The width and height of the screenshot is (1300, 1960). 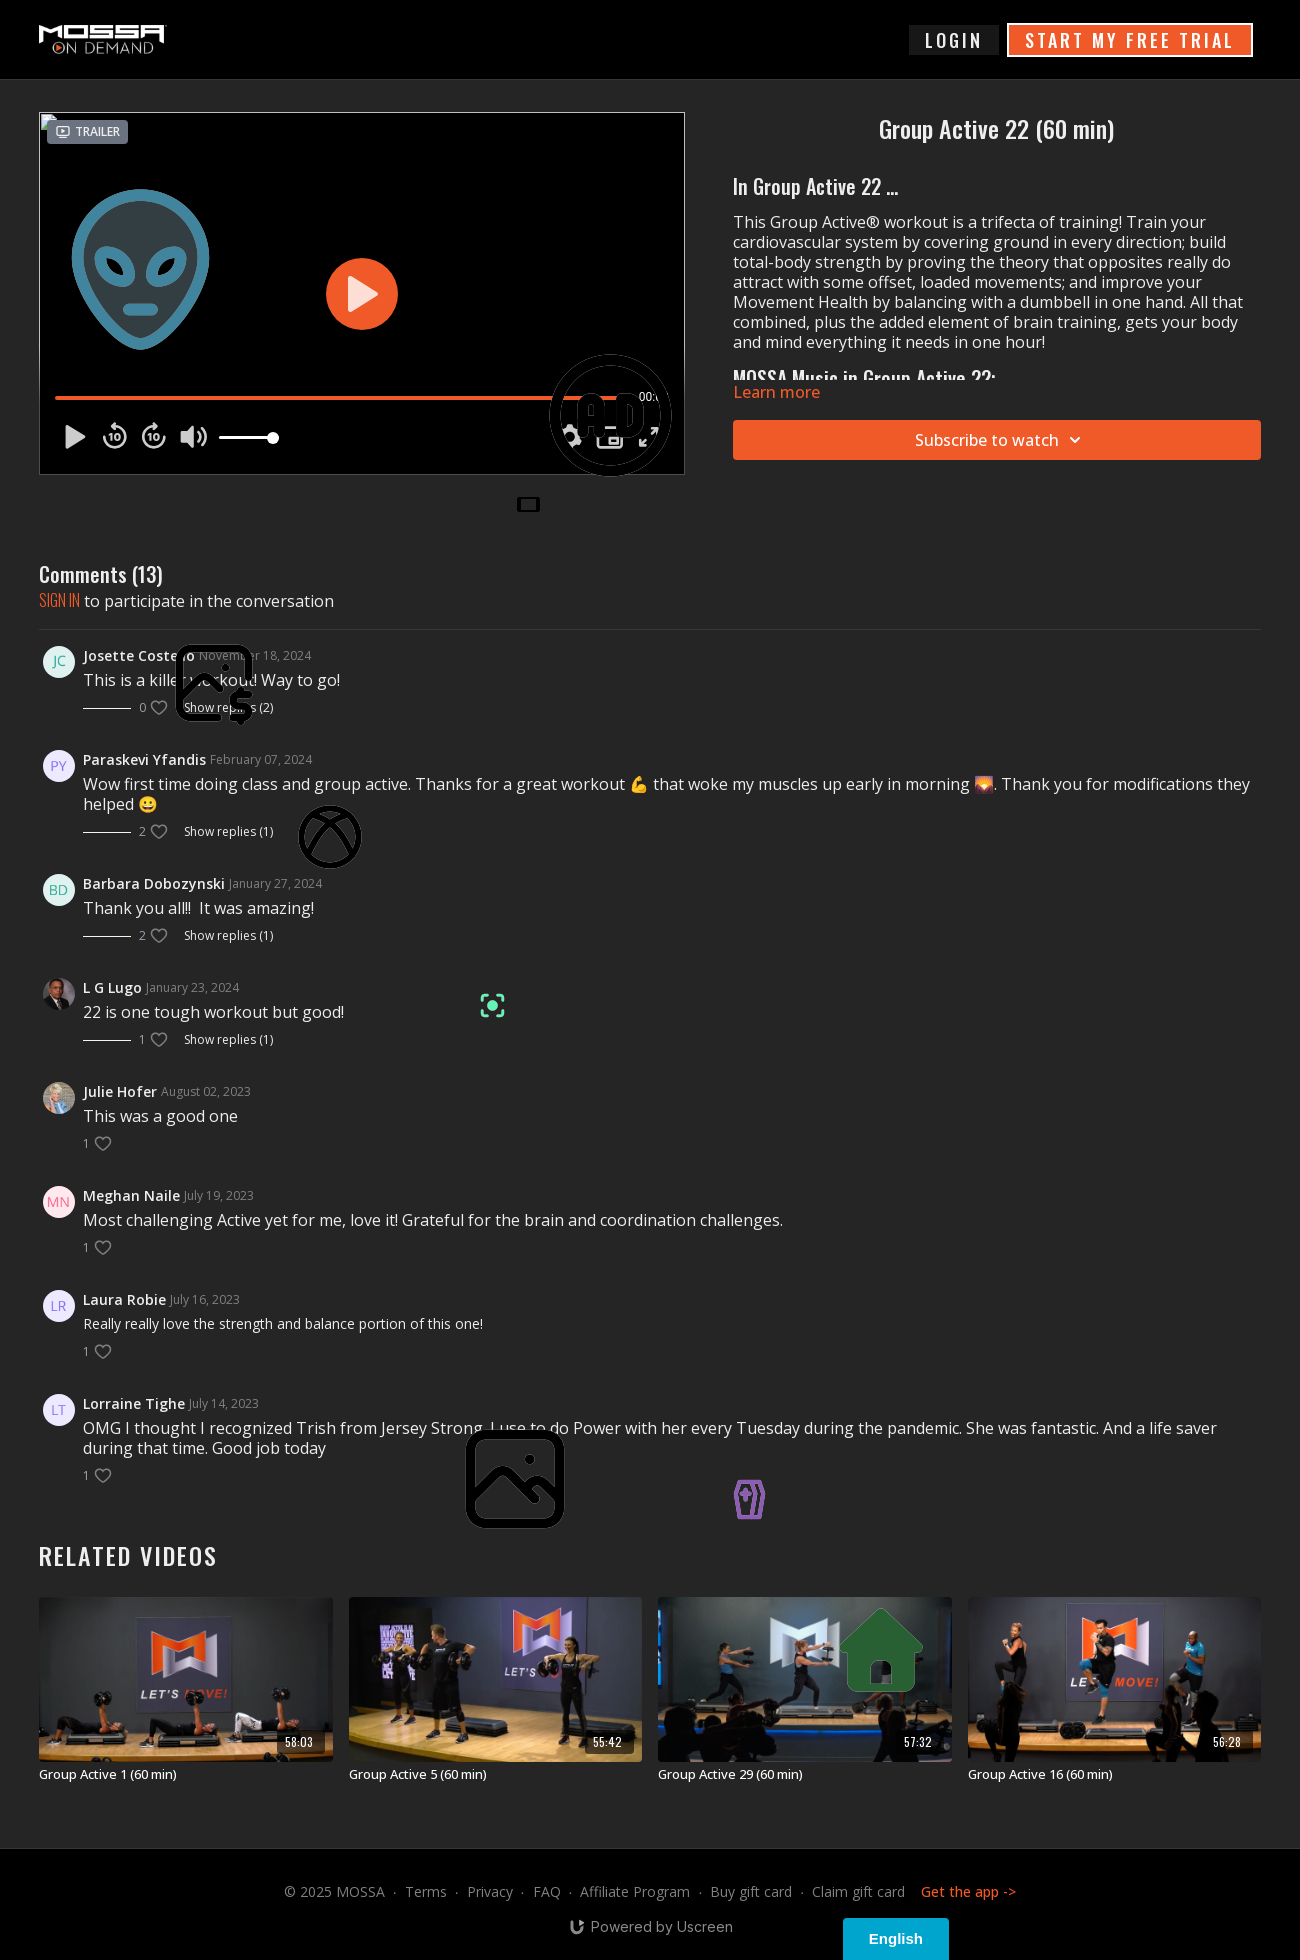 I want to click on indicates sponsored or advertisement content, so click(x=610, y=415).